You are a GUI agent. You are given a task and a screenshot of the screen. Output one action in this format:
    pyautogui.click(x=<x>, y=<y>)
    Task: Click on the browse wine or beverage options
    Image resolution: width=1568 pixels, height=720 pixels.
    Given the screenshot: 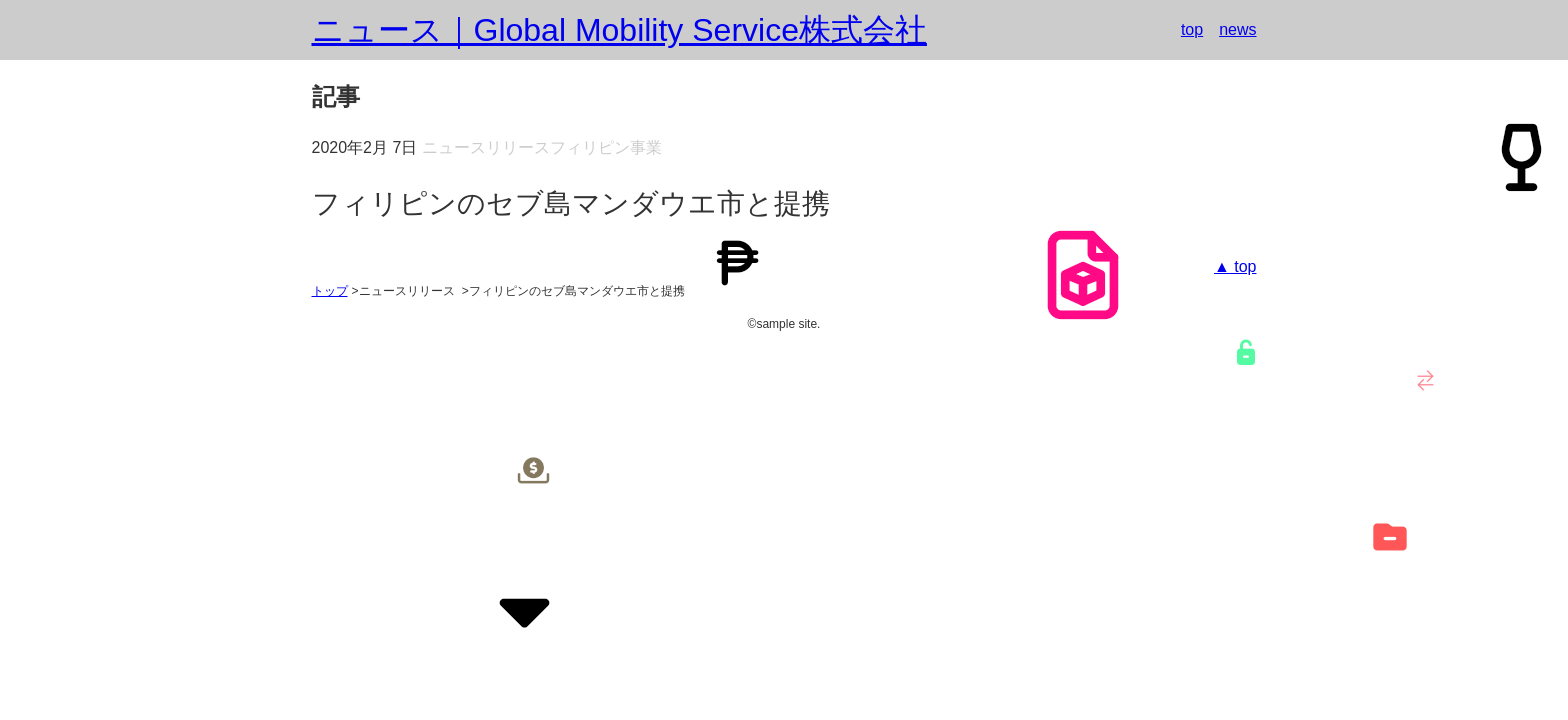 What is the action you would take?
    pyautogui.click(x=1521, y=155)
    